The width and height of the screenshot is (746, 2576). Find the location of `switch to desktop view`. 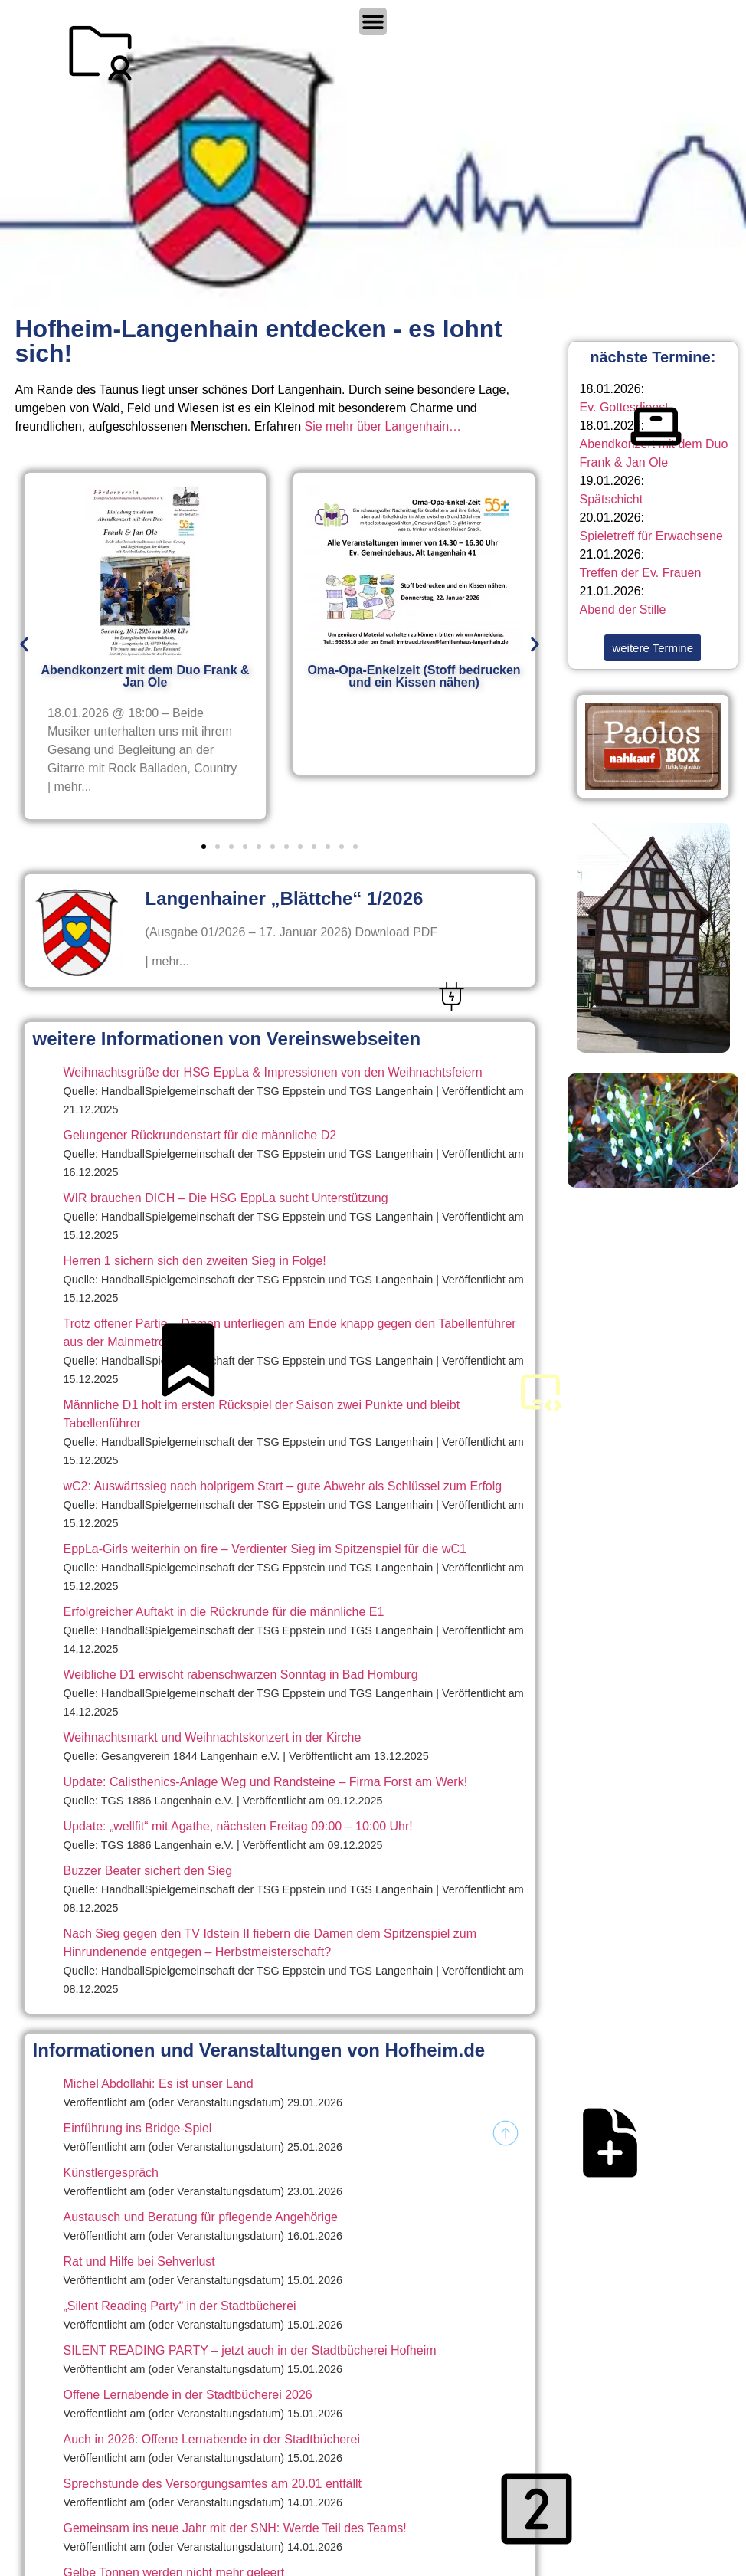

switch to desktop view is located at coordinates (656, 425).